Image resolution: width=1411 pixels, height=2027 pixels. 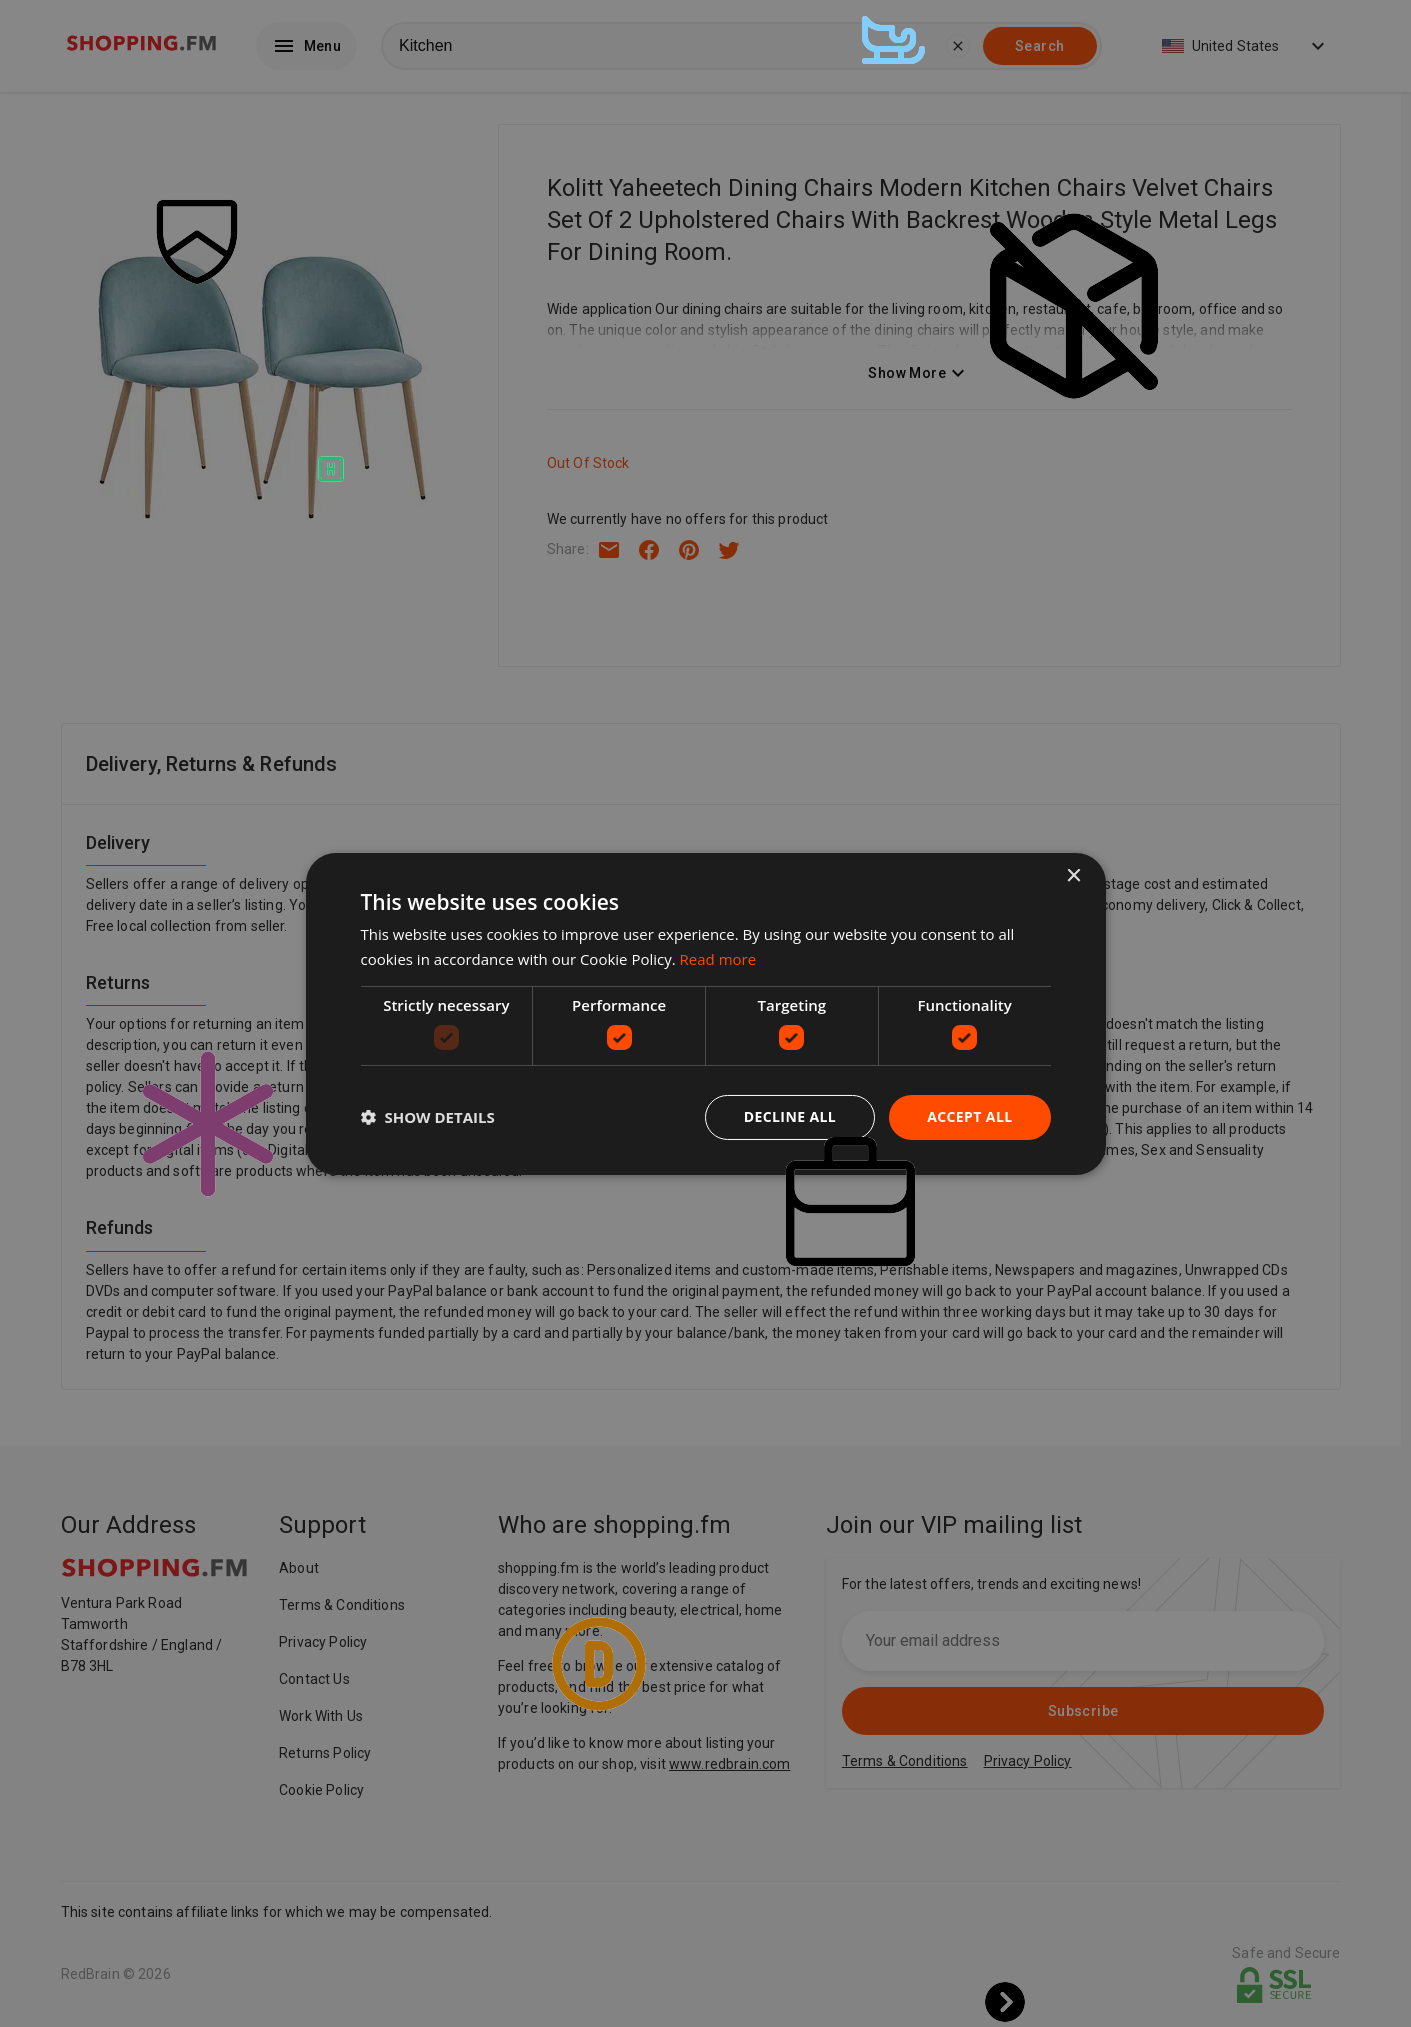 I want to click on indicates a "D" grade or rating, so click(x=599, y=1664).